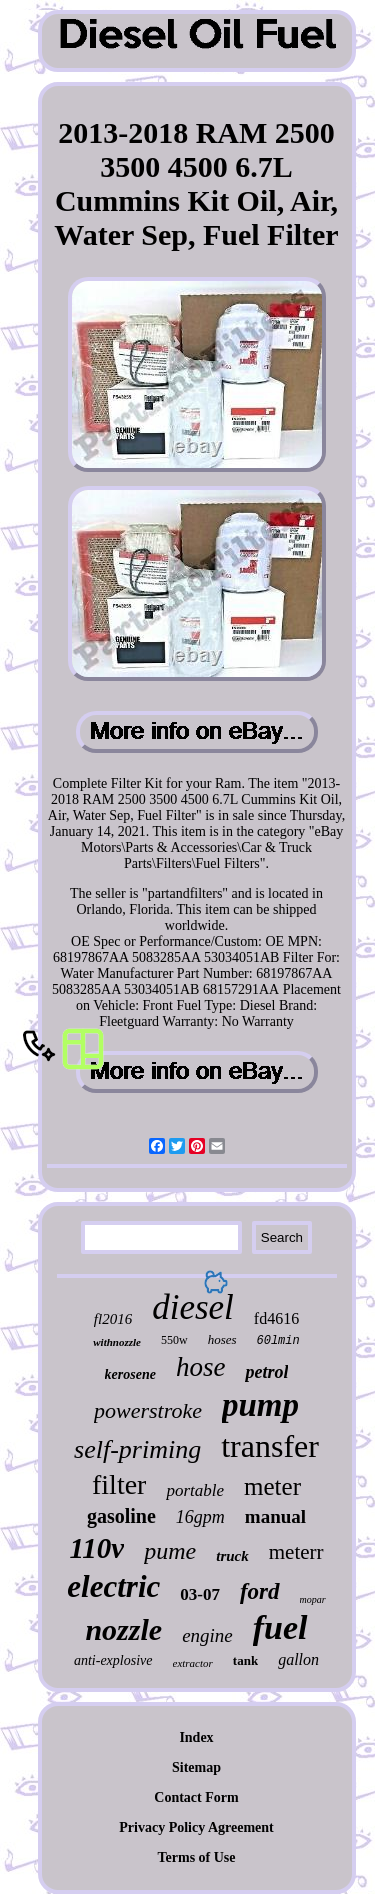  Describe the element at coordinates (38, 1044) in the screenshot. I see `AI-powered calling or smart call features` at that location.